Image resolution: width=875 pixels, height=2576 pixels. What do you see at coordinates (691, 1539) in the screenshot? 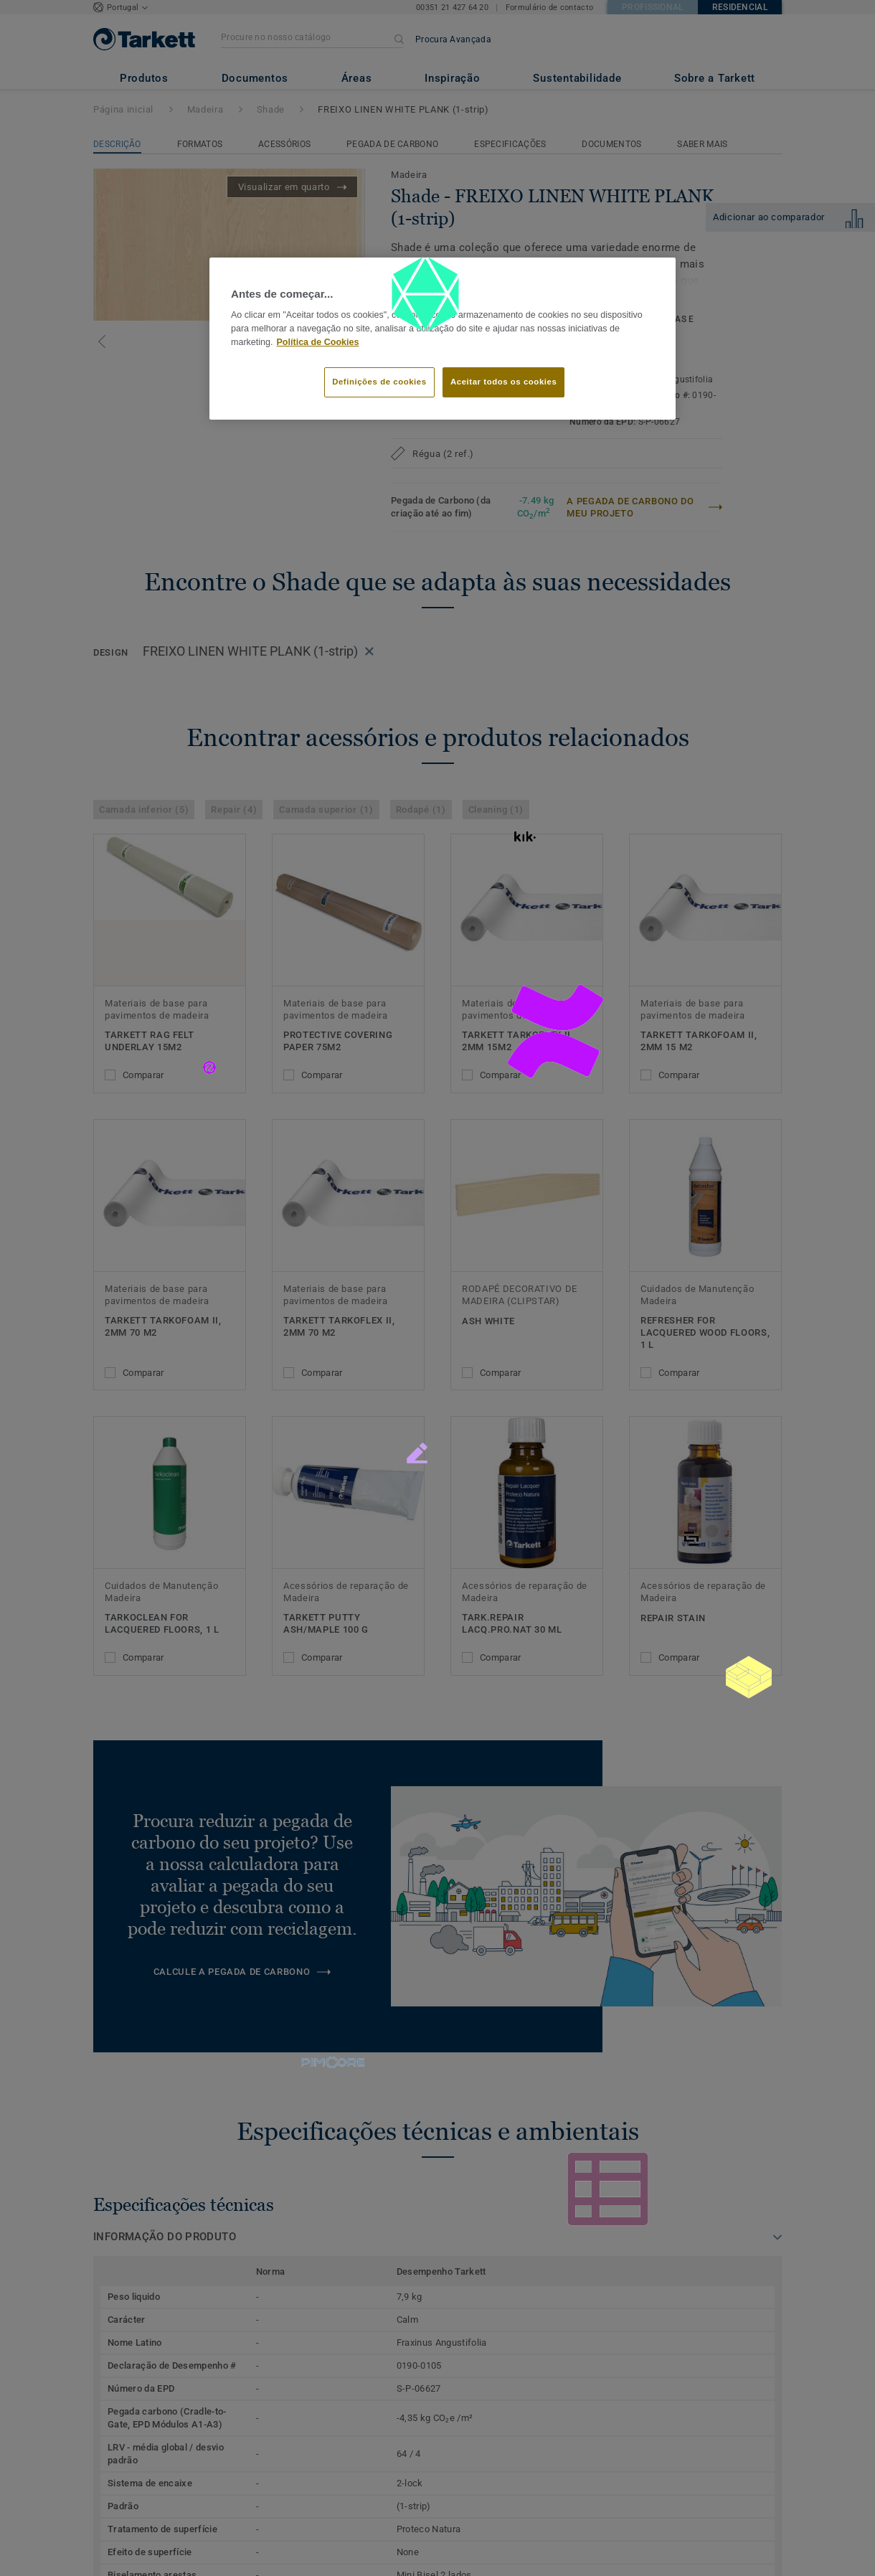
I see `skaffold application or service` at bounding box center [691, 1539].